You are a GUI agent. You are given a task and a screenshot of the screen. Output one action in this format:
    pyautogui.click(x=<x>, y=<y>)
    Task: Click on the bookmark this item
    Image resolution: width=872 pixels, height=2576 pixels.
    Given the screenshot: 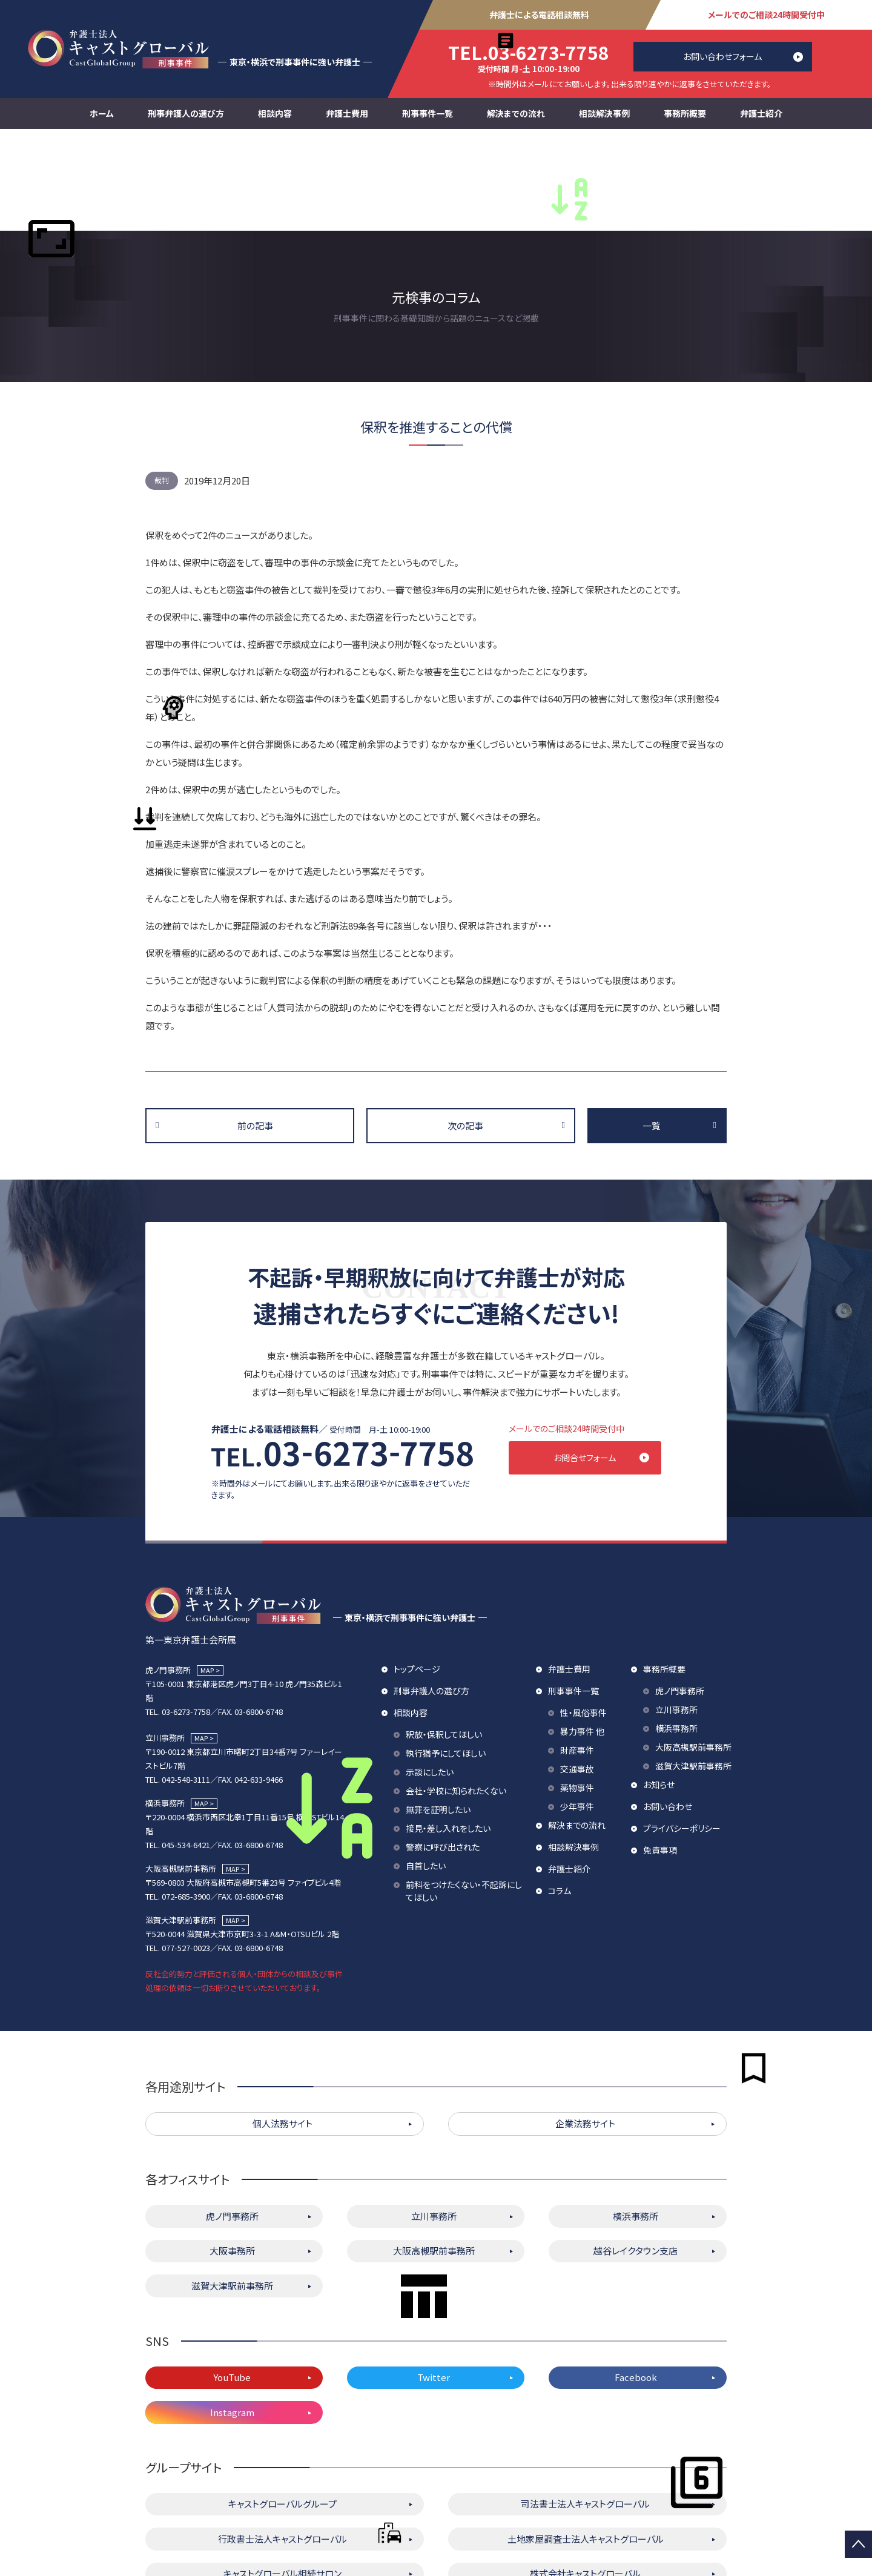 What is the action you would take?
    pyautogui.click(x=753, y=2068)
    